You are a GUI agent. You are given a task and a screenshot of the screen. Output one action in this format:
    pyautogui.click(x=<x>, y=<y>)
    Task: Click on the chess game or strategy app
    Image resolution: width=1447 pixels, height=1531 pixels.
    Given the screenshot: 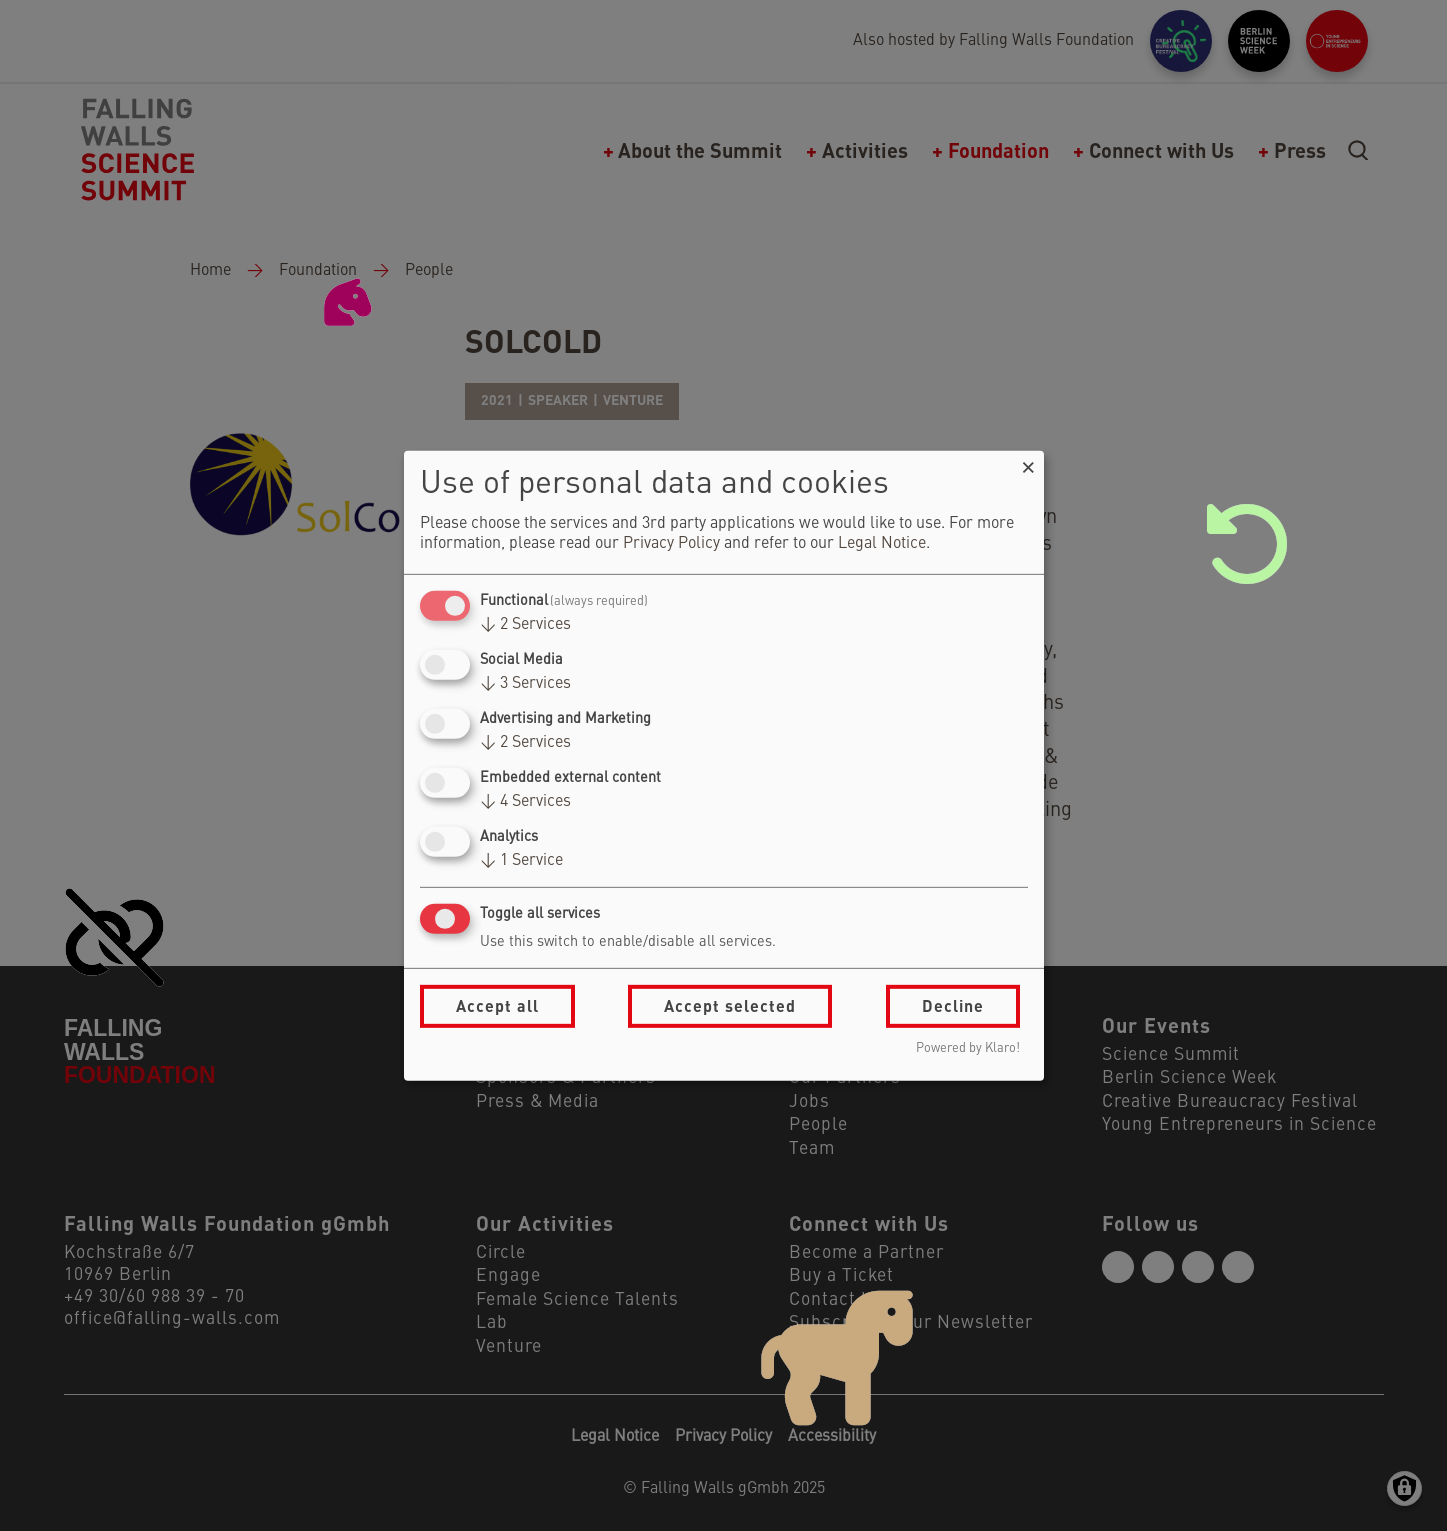 What is the action you would take?
    pyautogui.click(x=348, y=301)
    